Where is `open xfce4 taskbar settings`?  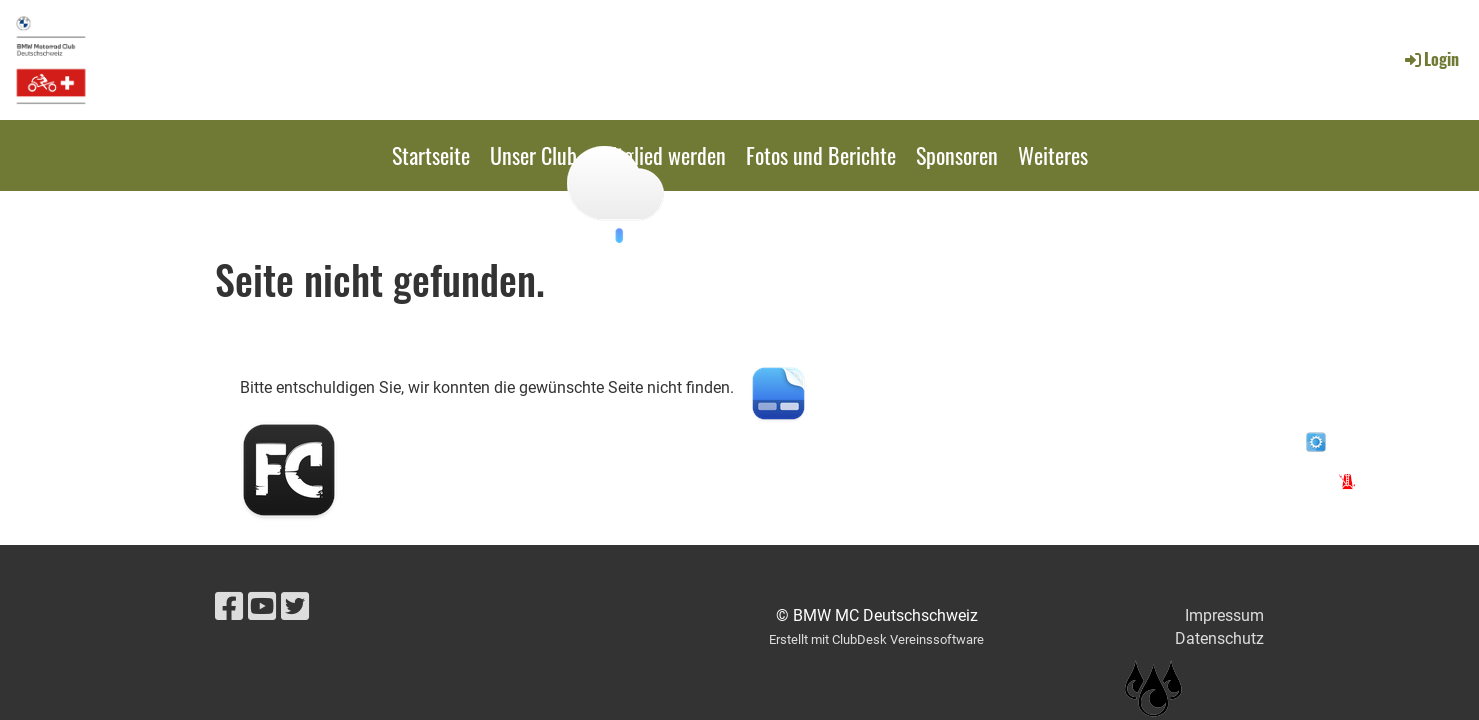
open xfce4 taskbar settings is located at coordinates (778, 393).